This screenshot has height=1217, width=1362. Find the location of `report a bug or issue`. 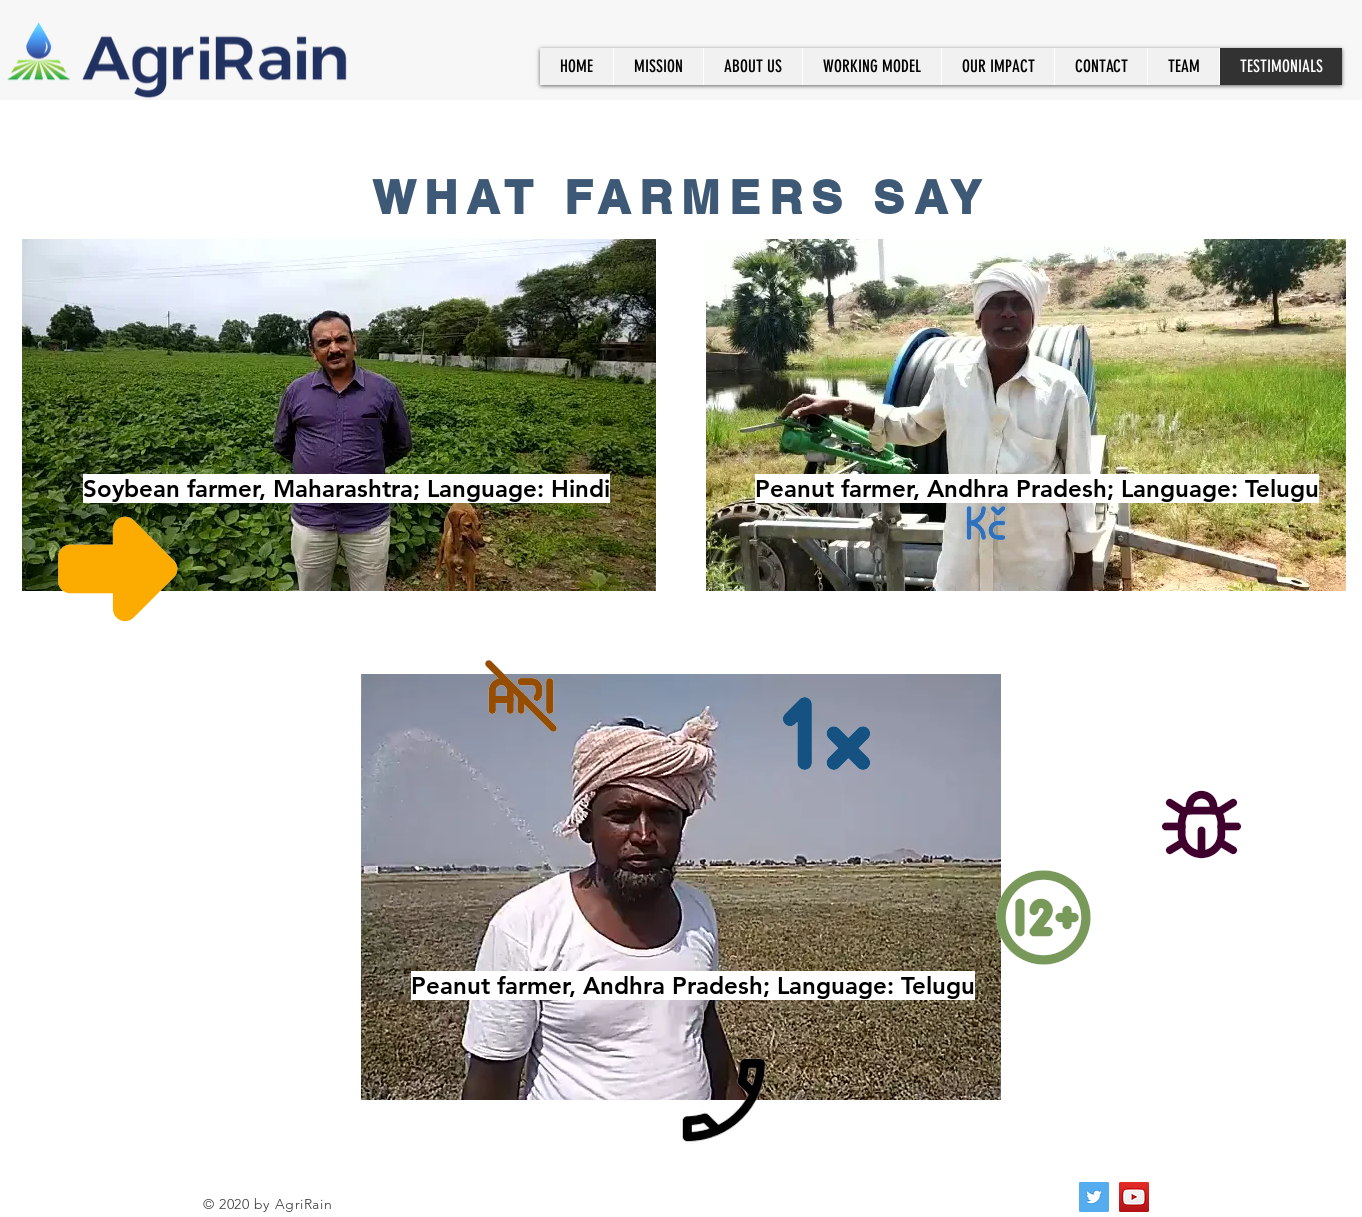

report a bug or issue is located at coordinates (1201, 822).